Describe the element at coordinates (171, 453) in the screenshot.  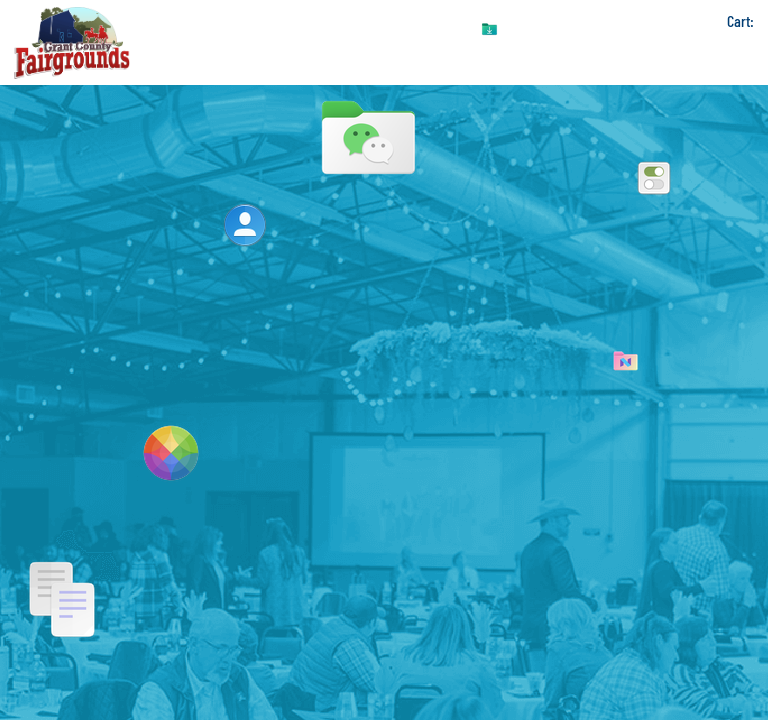
I see `open color picker or palette settings` at that location.